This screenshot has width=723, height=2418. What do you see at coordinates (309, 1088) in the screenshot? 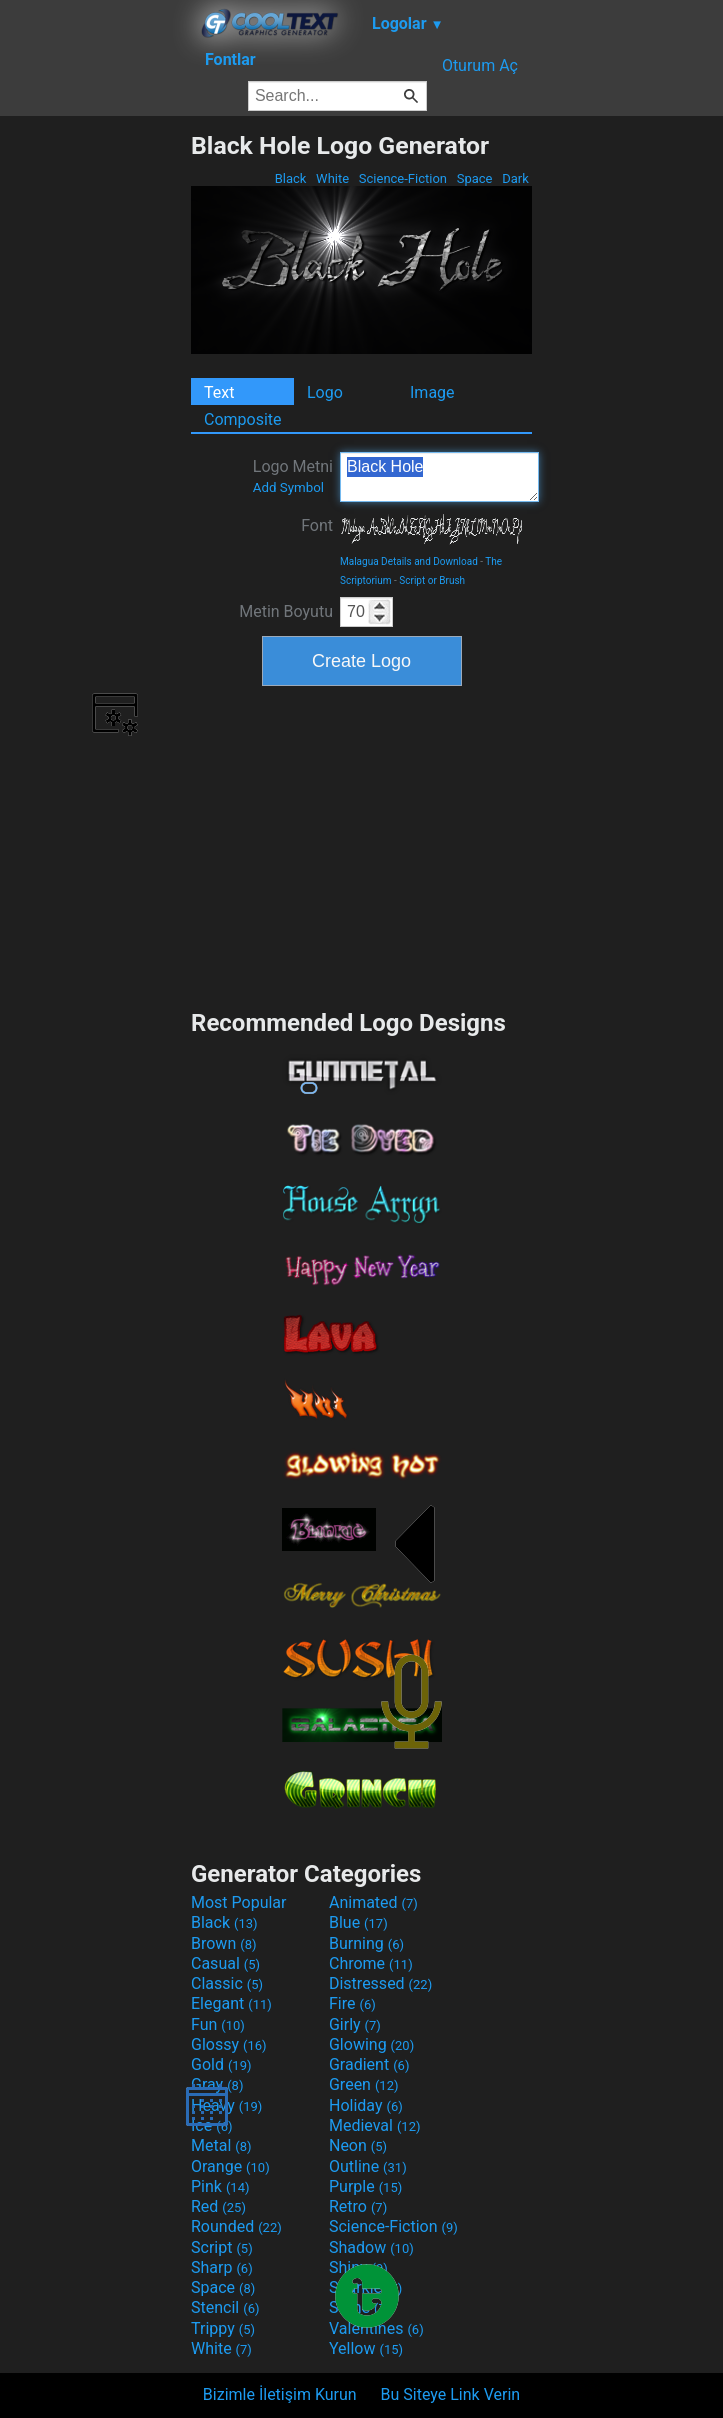
I see `medication or pill tracker` at bounding box center [309, 1088].